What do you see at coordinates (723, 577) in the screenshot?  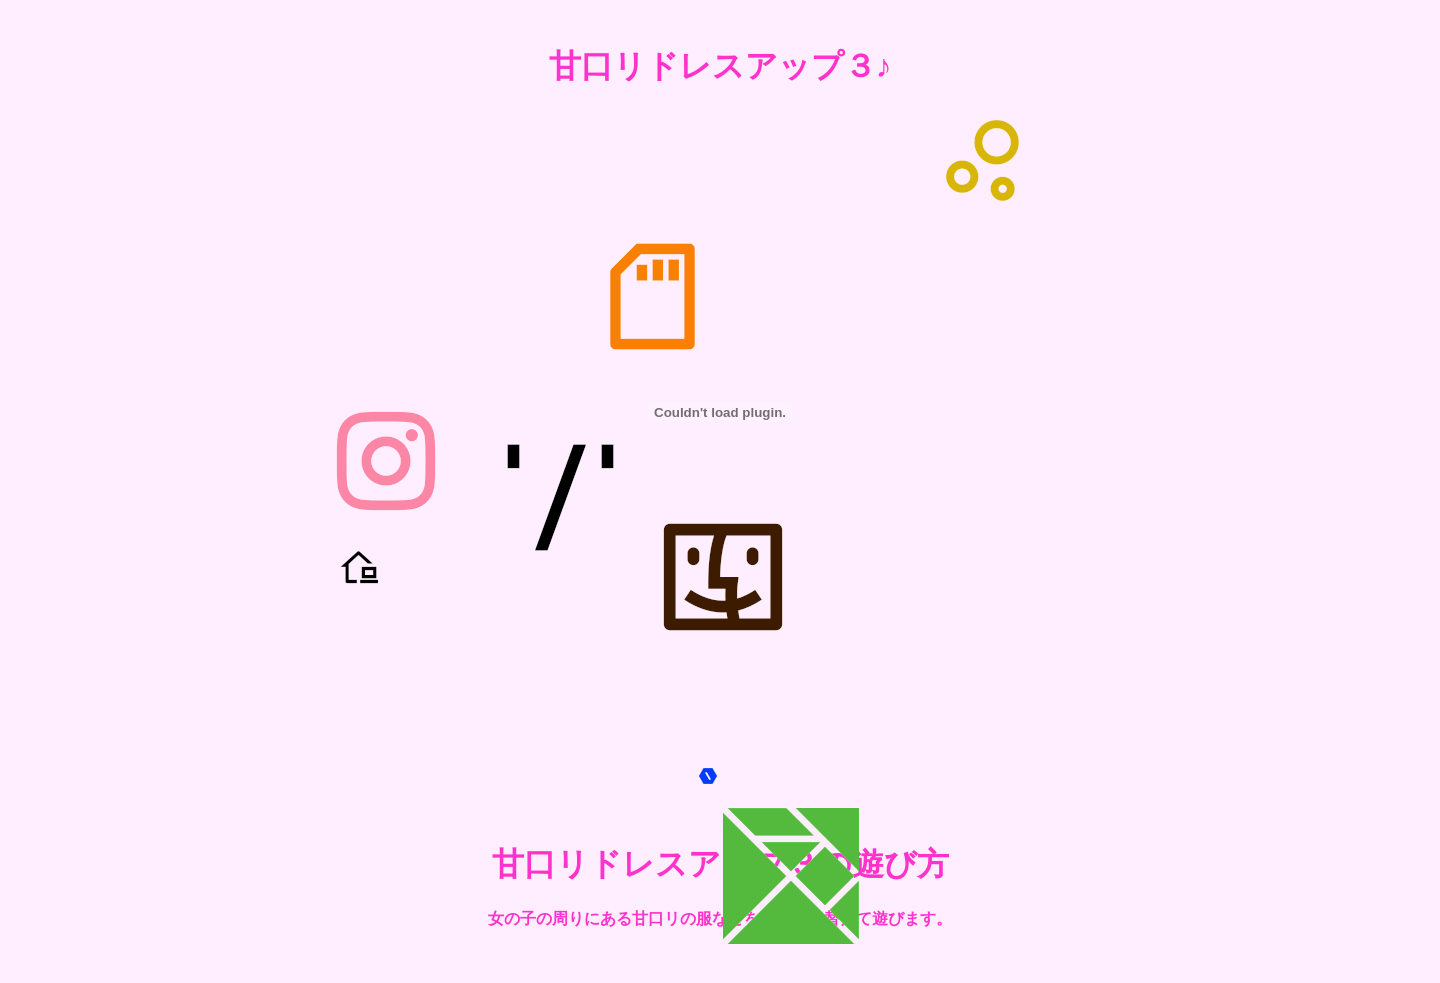 I see `open Finder to browse files` at bounding box center [723, 577].